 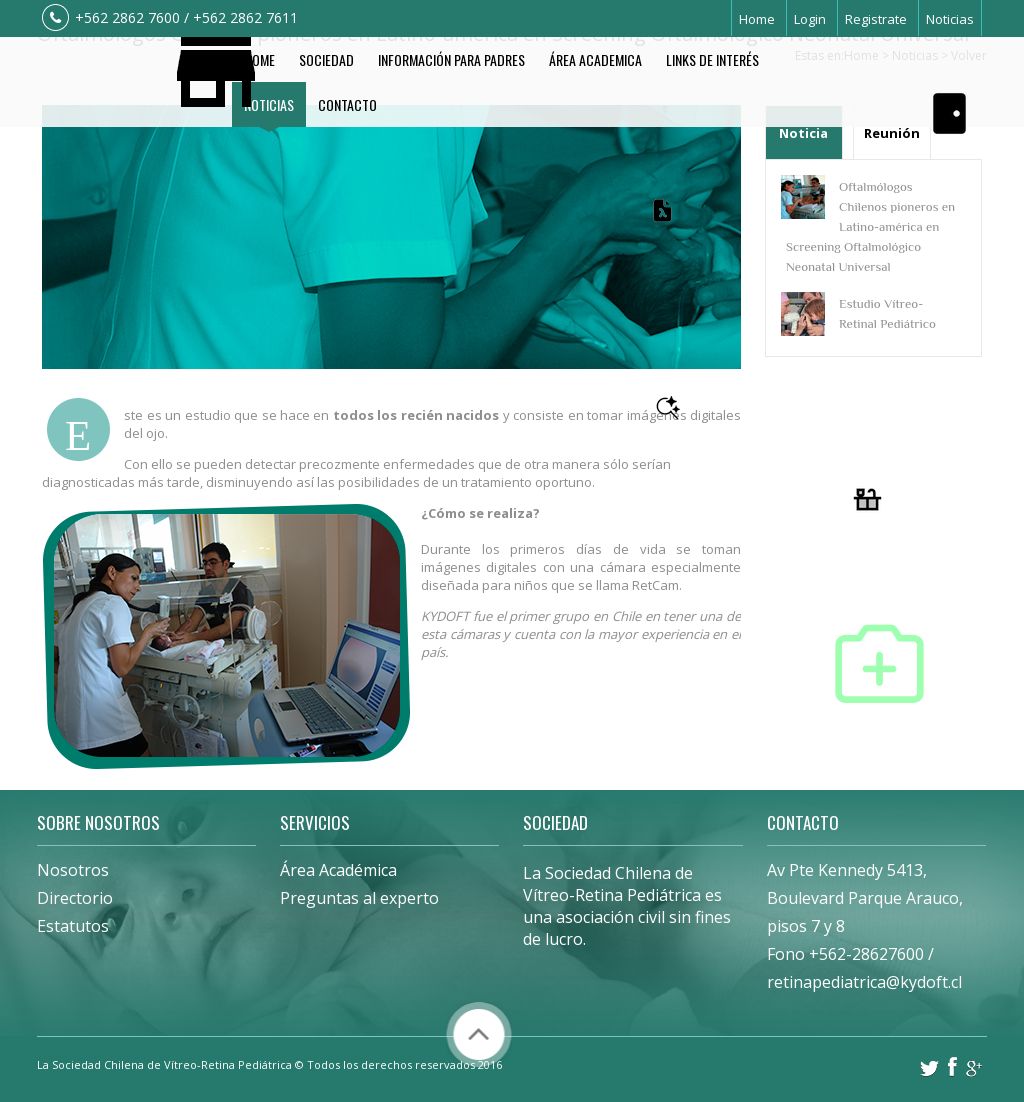 What do you see at coordinates (667, 408) in the screenshot?
I see `search with AI-powered suggestions` at bounding box center [667, 408].